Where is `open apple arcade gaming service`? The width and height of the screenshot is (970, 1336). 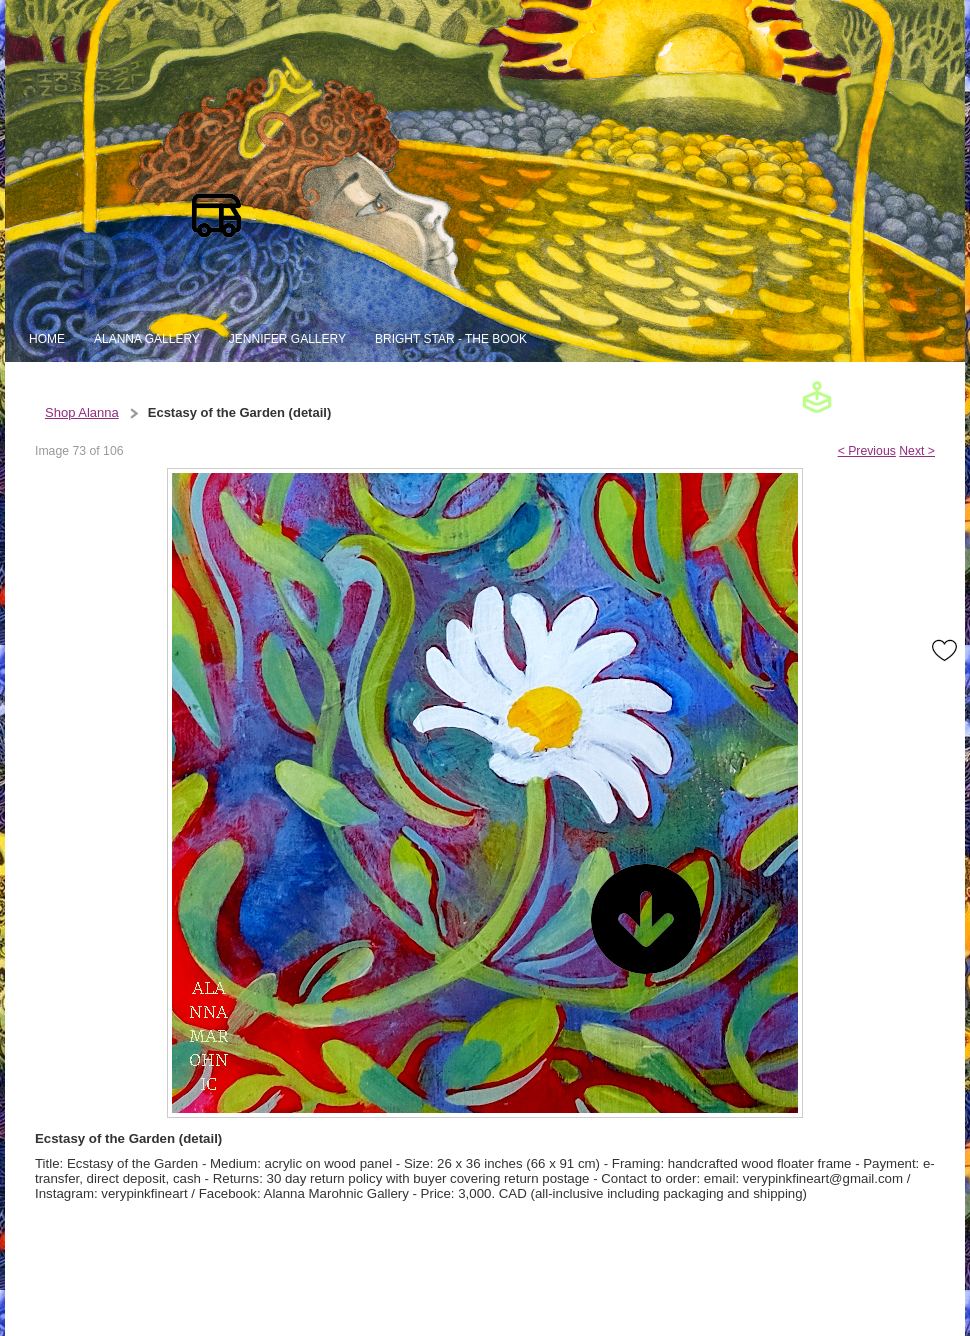 open apple arcade gaming service is located at coordinates (817, 397).